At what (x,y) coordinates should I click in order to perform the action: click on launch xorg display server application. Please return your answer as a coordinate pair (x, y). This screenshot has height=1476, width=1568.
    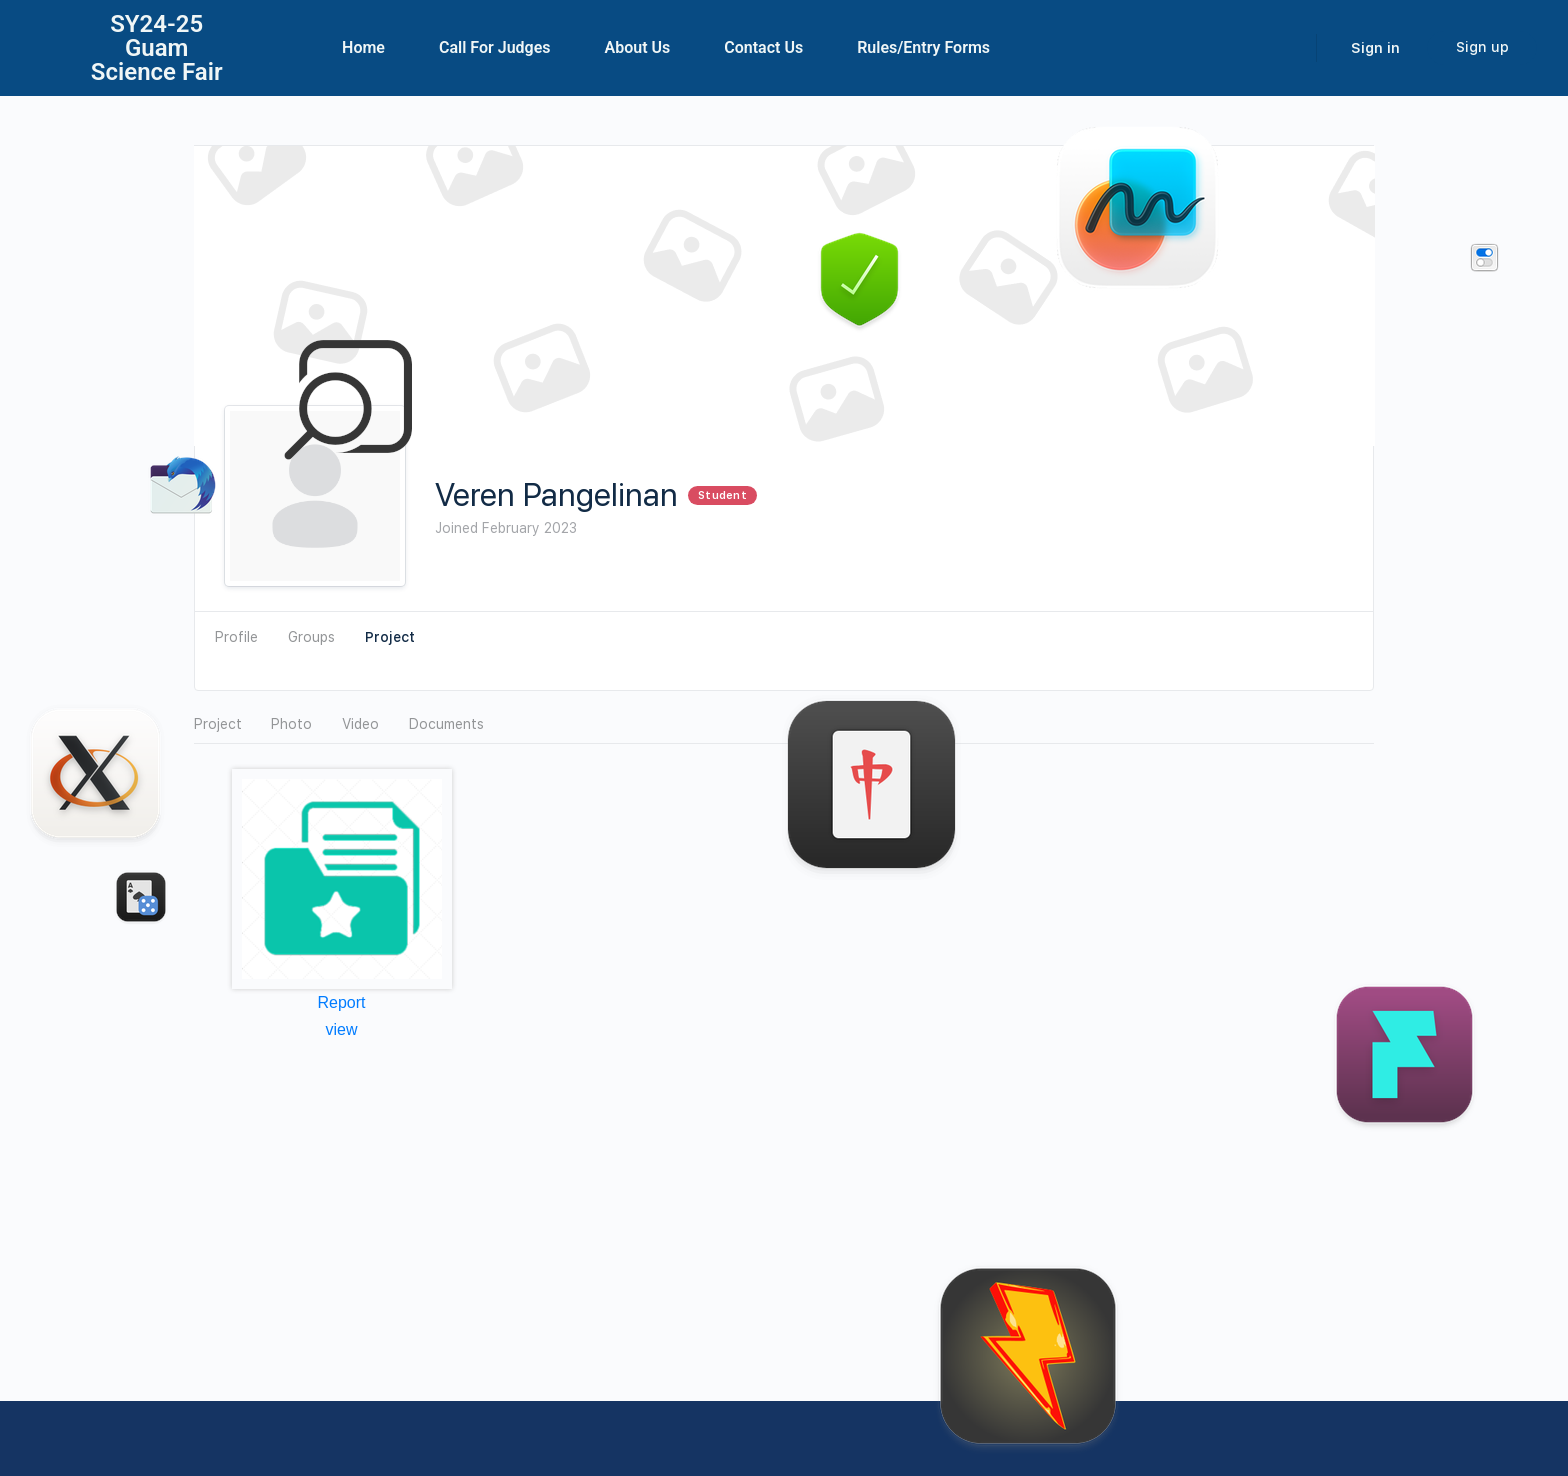
    Looking at the image, I should click on (95, 773).